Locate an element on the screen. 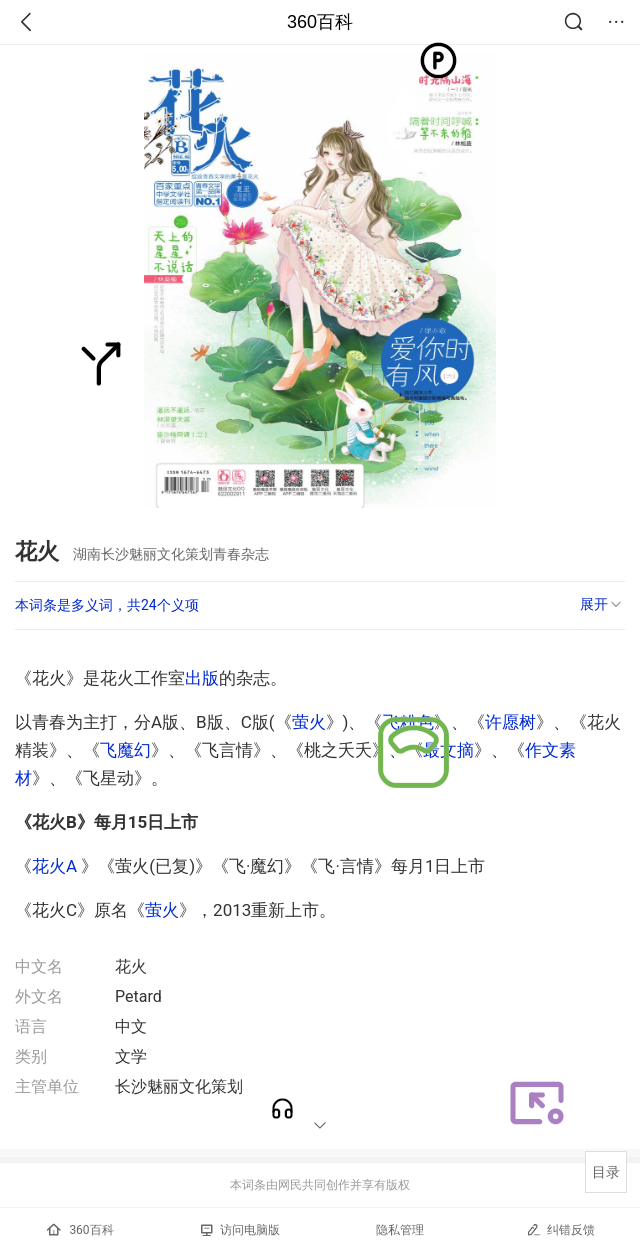 The image size is (640, 1253). view weight or measurement data is located at coordinates (413, 752).